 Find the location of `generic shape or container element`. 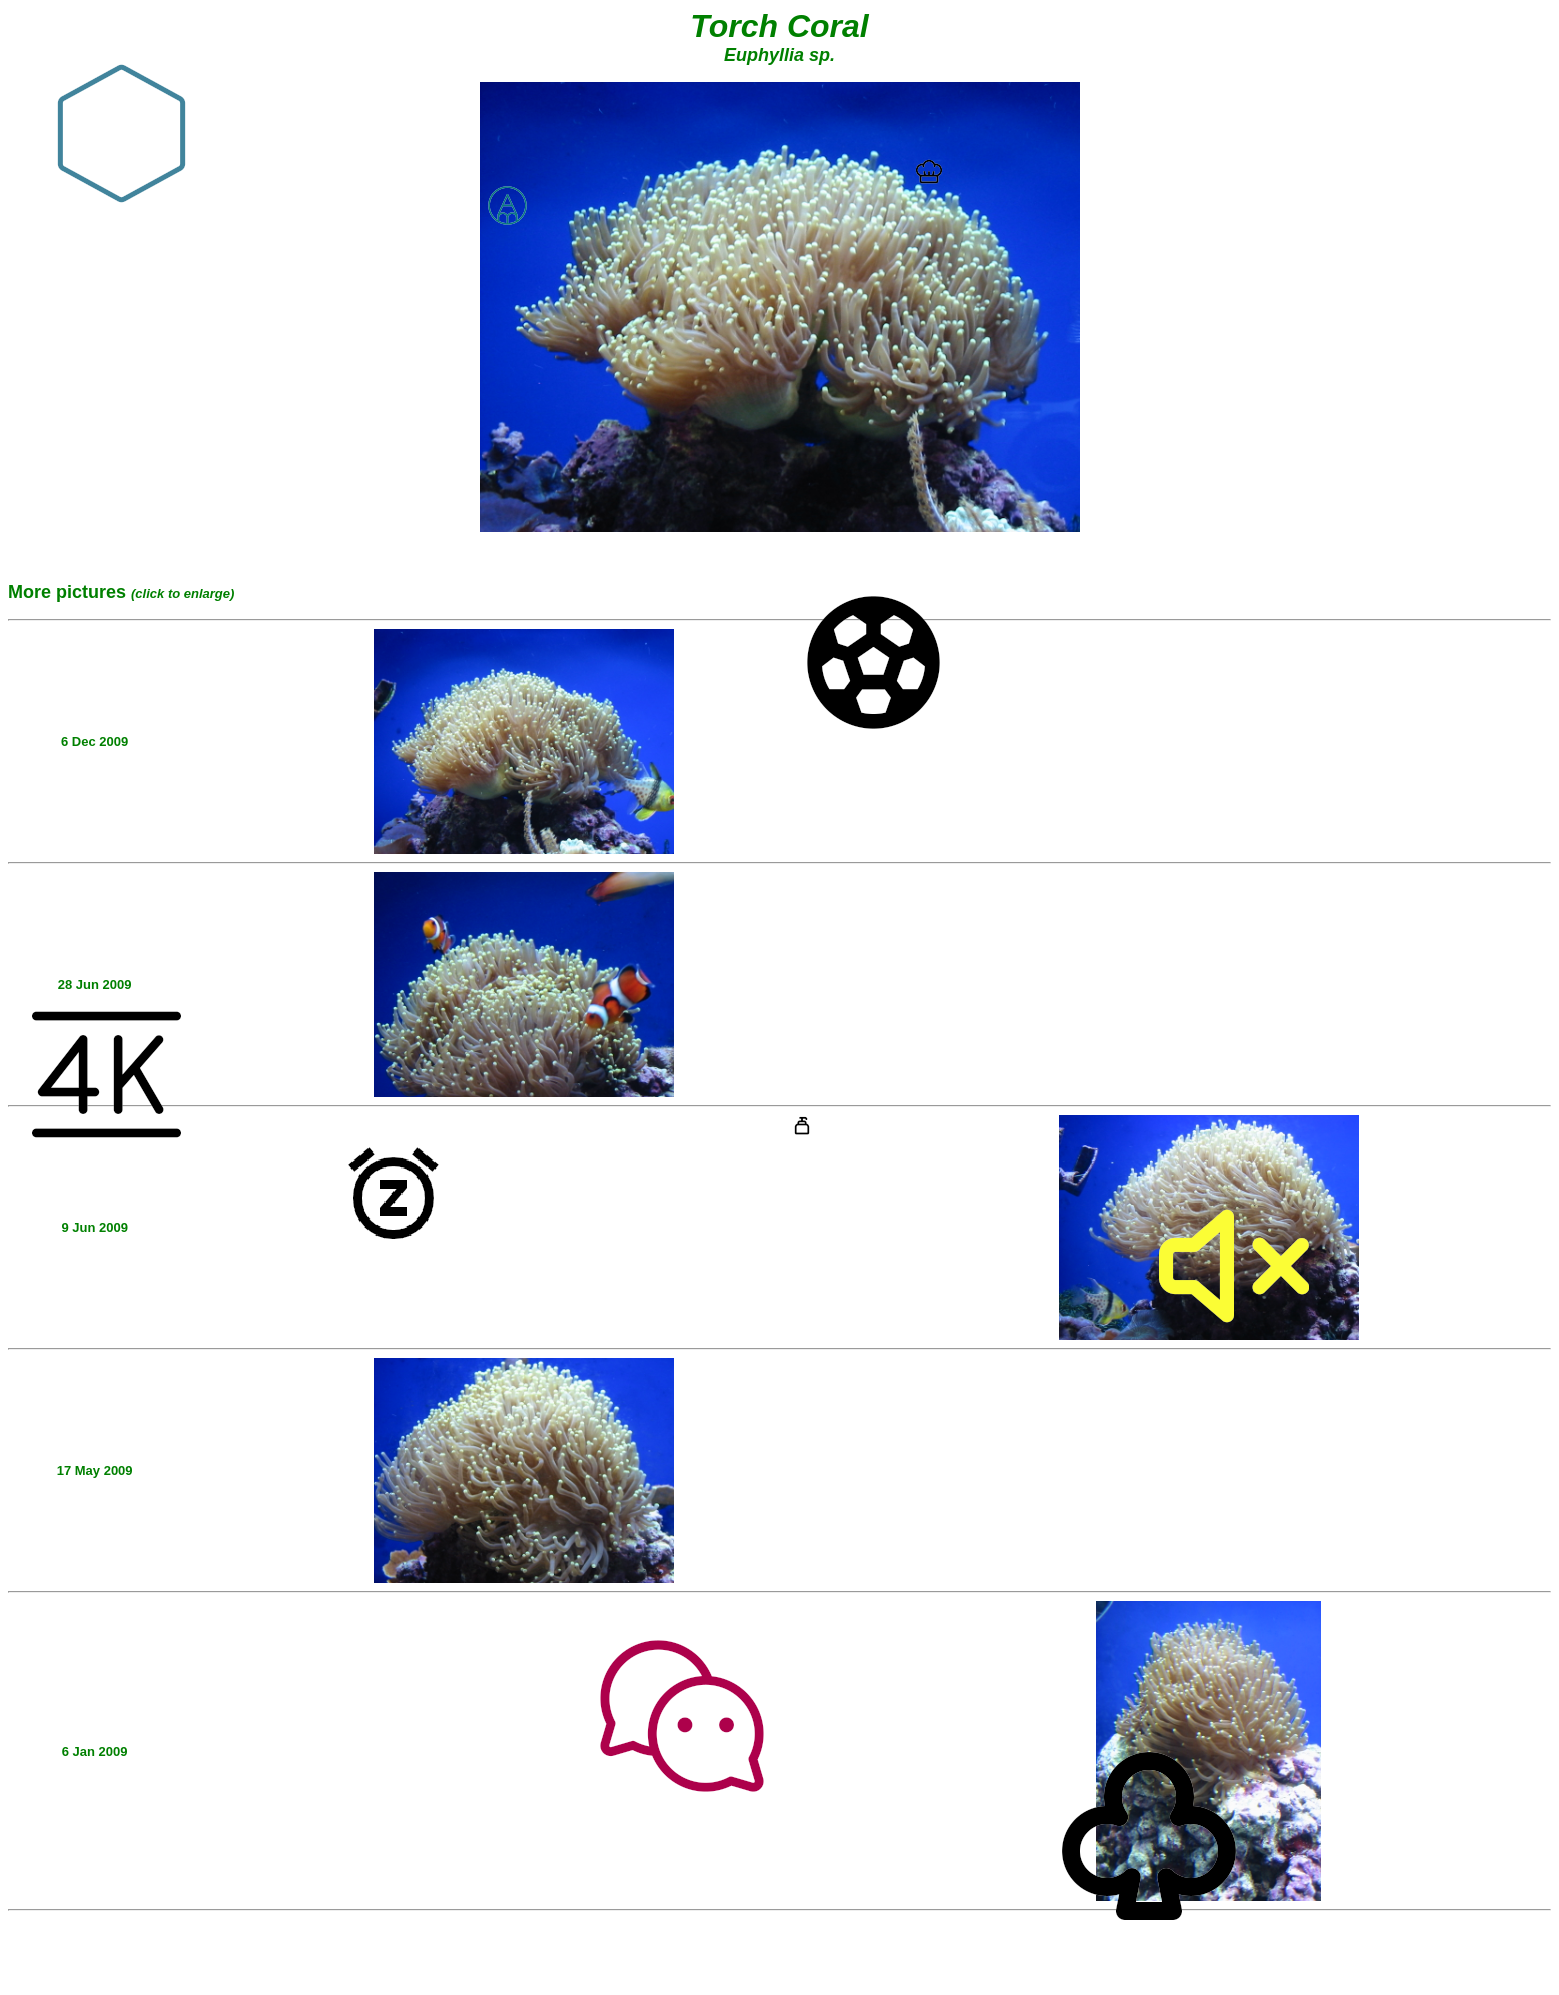

generic shape or container element is located at coordinates (121, 133).